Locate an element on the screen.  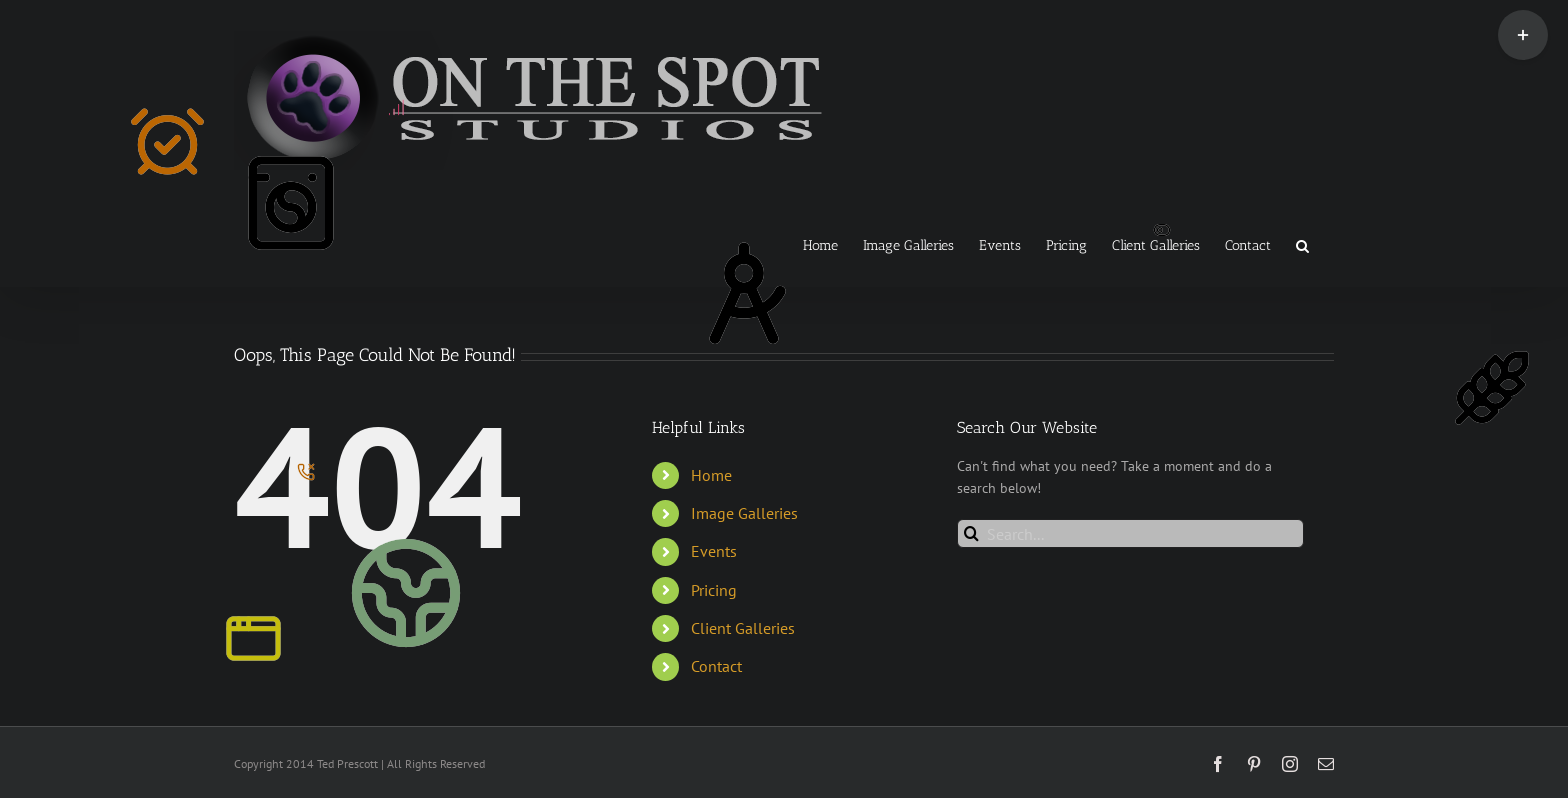
indicates grain or wheat-based ingredients is located at coordinates (1492, 388).